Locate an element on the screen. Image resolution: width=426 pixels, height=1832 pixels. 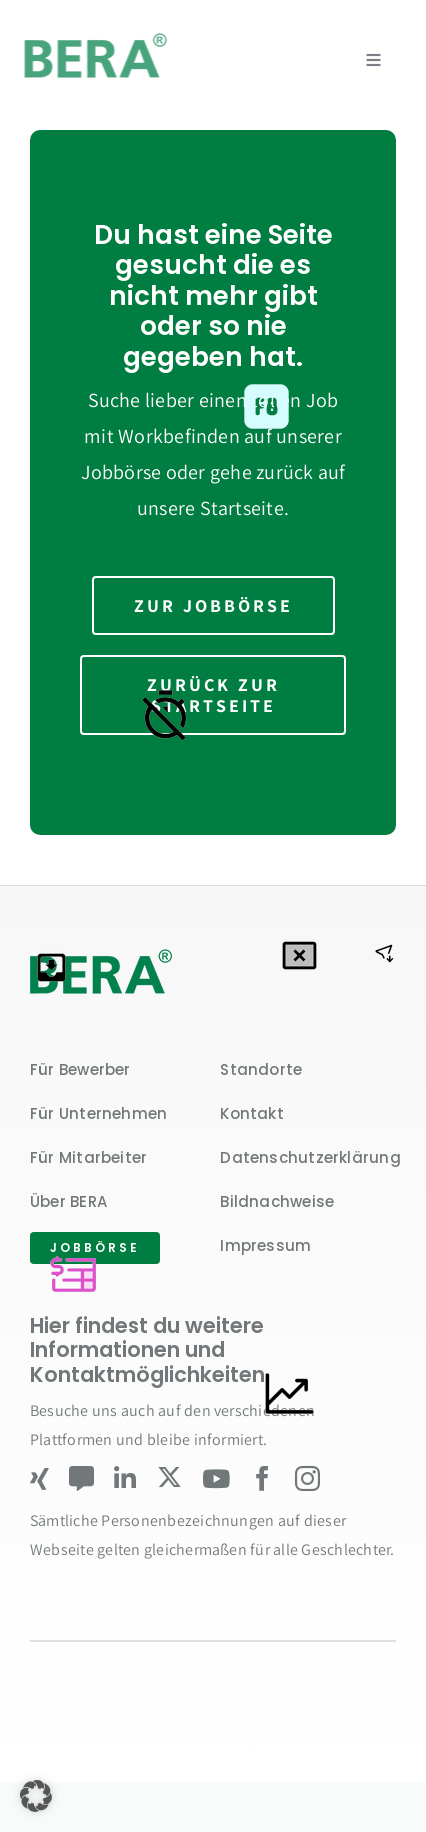
disable or cancel timer is located at coordinates (165, 715).